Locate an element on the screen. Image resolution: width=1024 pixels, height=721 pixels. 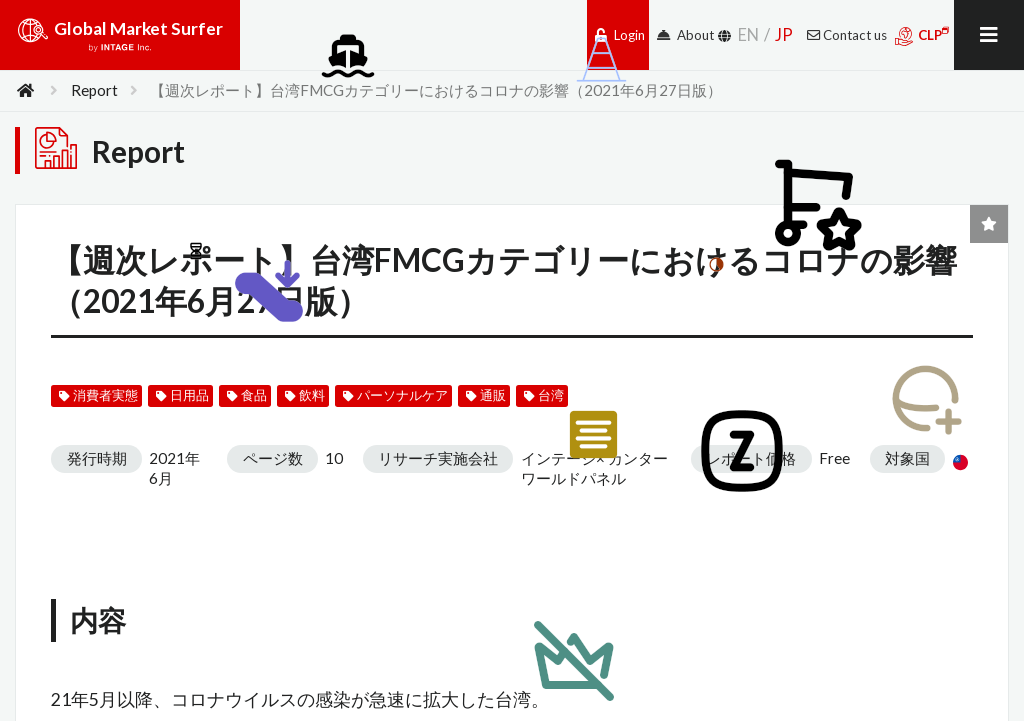
view favorite or starred items in cart is located at coordinates (814, 203).